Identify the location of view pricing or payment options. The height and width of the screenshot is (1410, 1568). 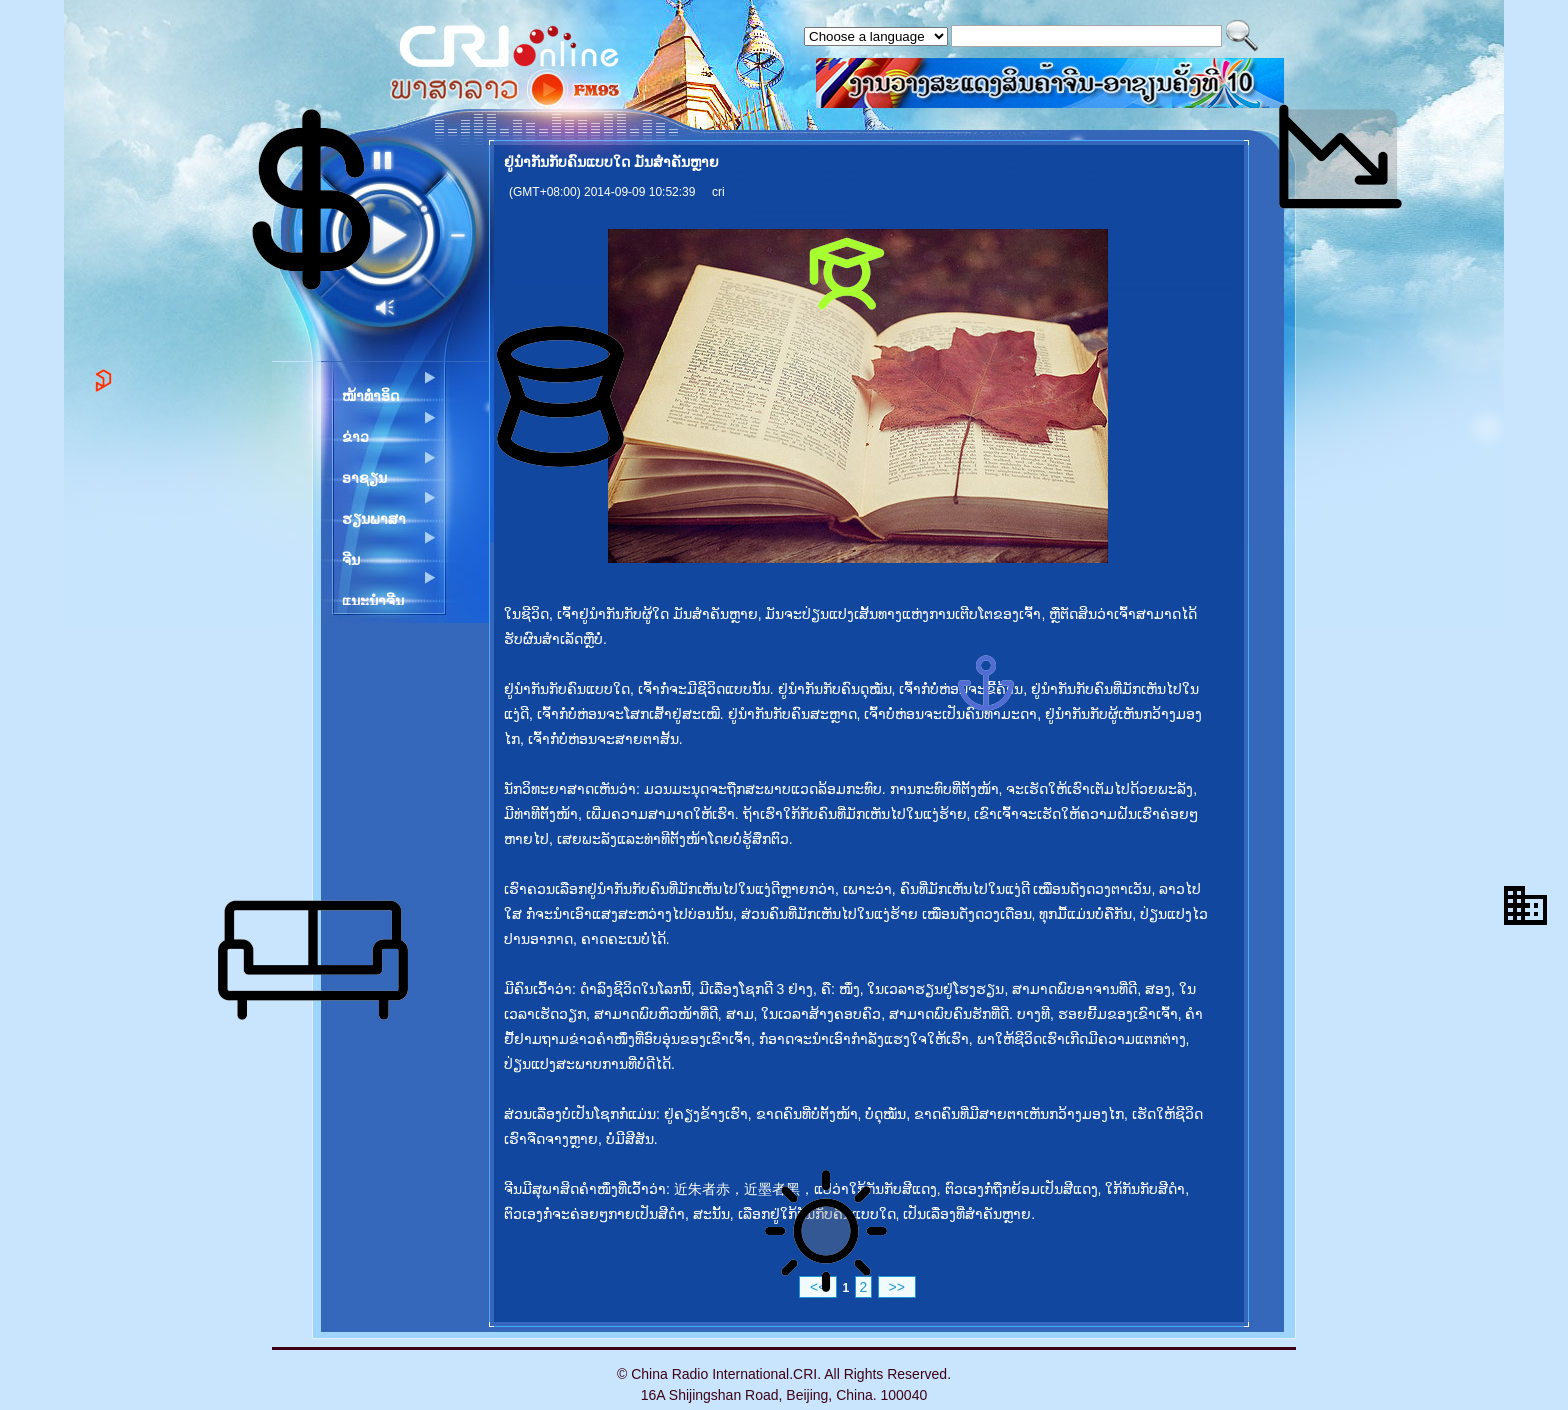
(311, 199).